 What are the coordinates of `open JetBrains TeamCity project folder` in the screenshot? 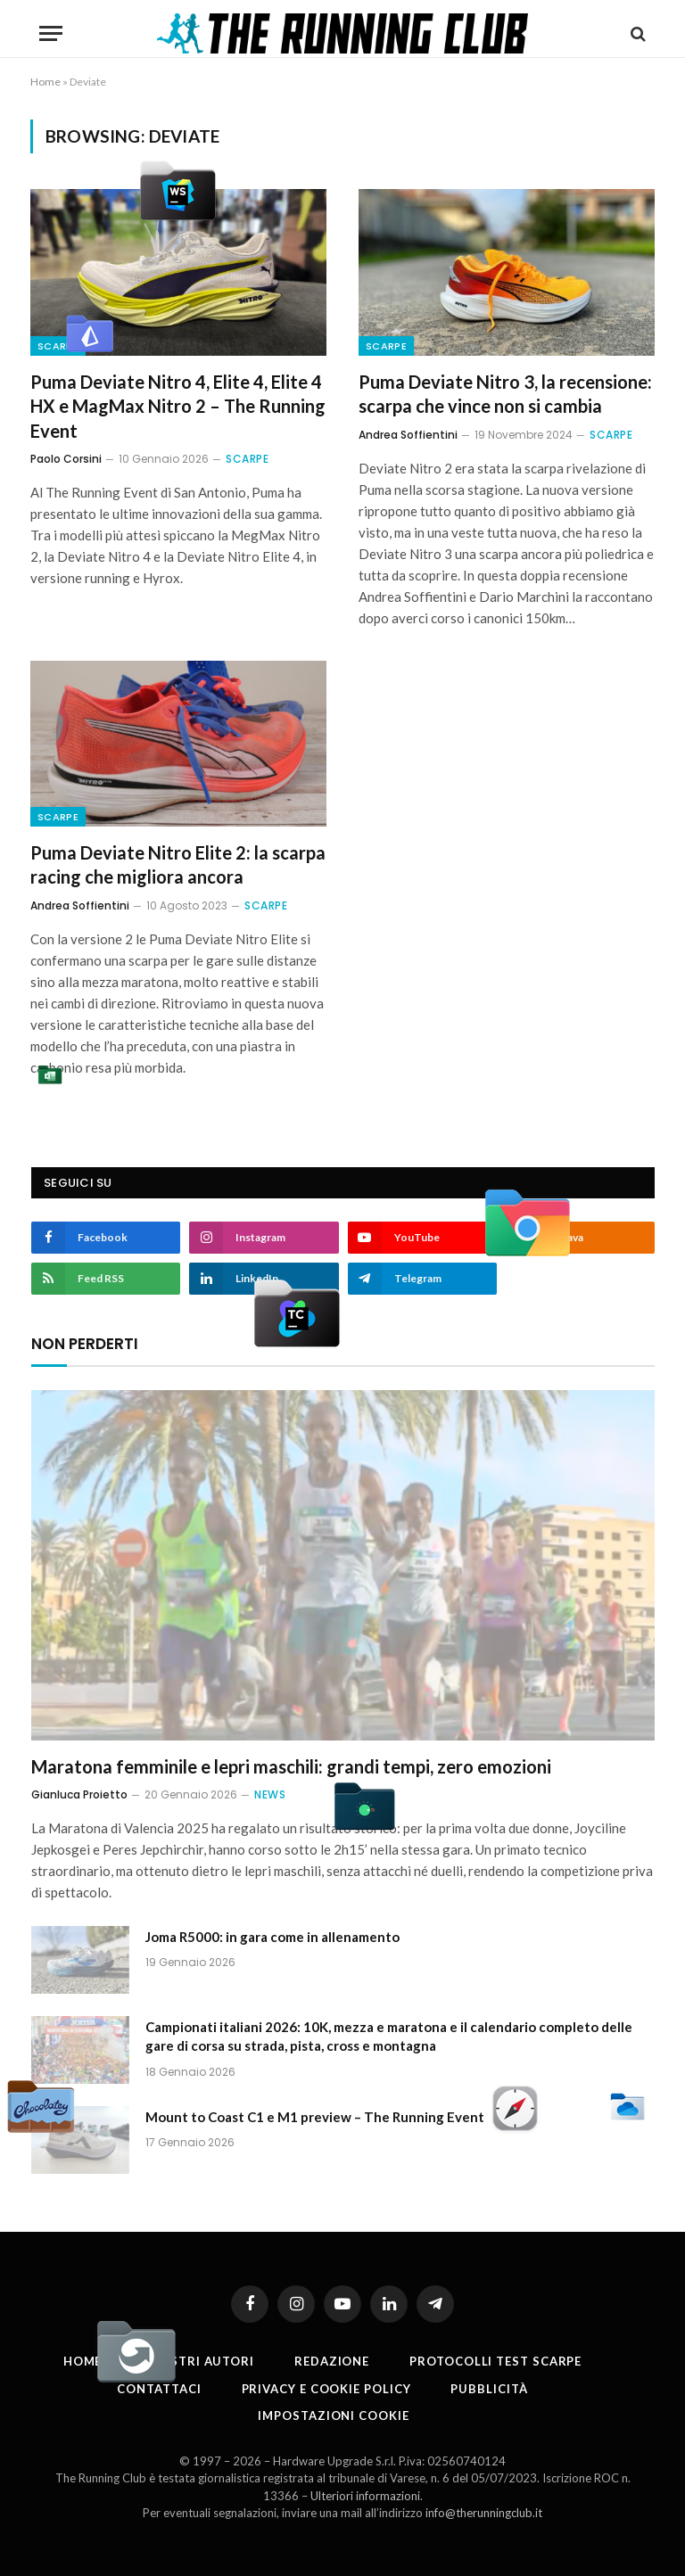 It's located at (296, 1315).